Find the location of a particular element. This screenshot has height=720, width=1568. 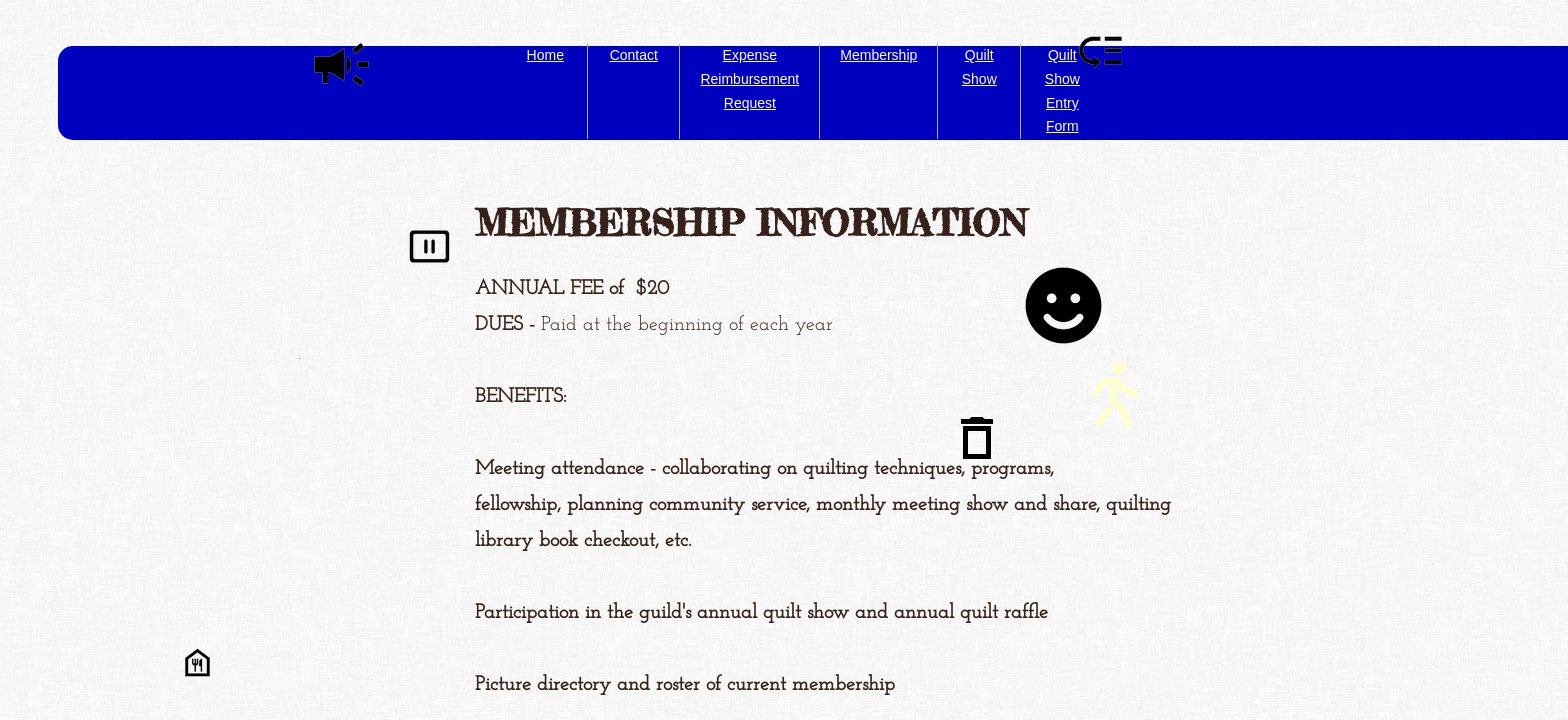

move item to lower priority in a list is located at coordinates (1100, 51).